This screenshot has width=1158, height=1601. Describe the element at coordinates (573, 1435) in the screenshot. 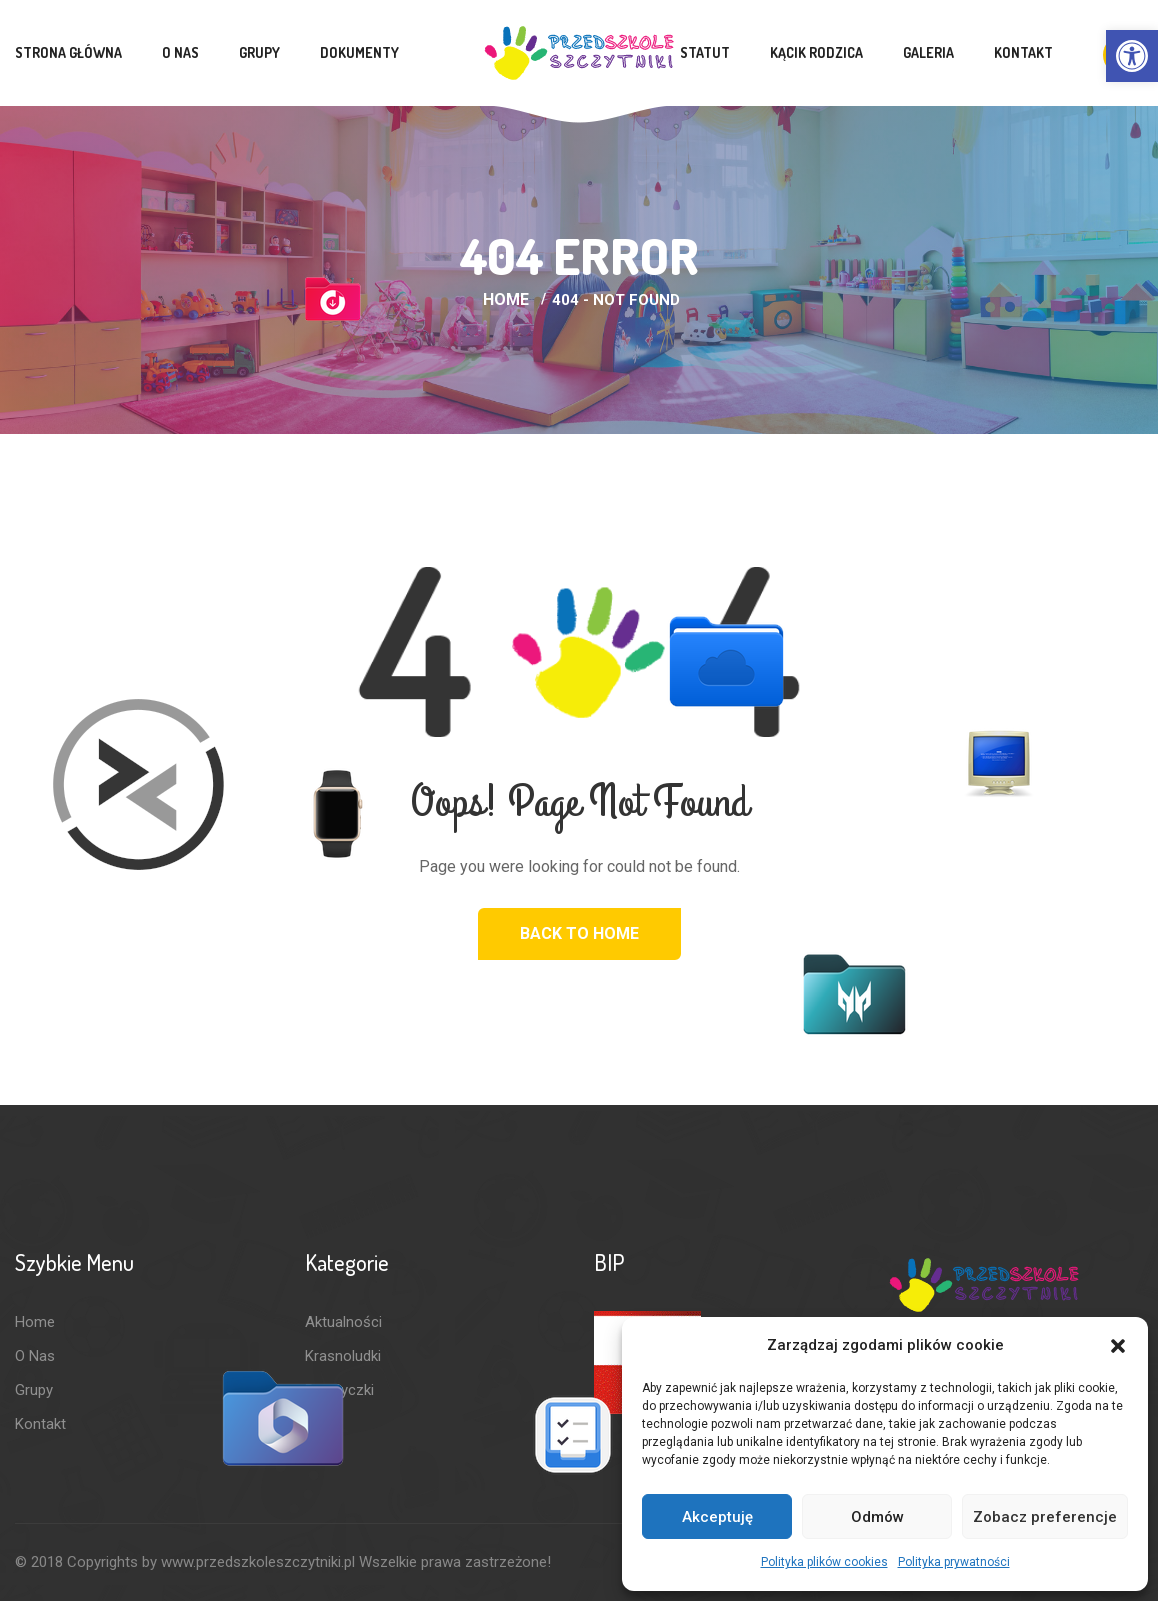

I see `open work-related software or applications` at that location.